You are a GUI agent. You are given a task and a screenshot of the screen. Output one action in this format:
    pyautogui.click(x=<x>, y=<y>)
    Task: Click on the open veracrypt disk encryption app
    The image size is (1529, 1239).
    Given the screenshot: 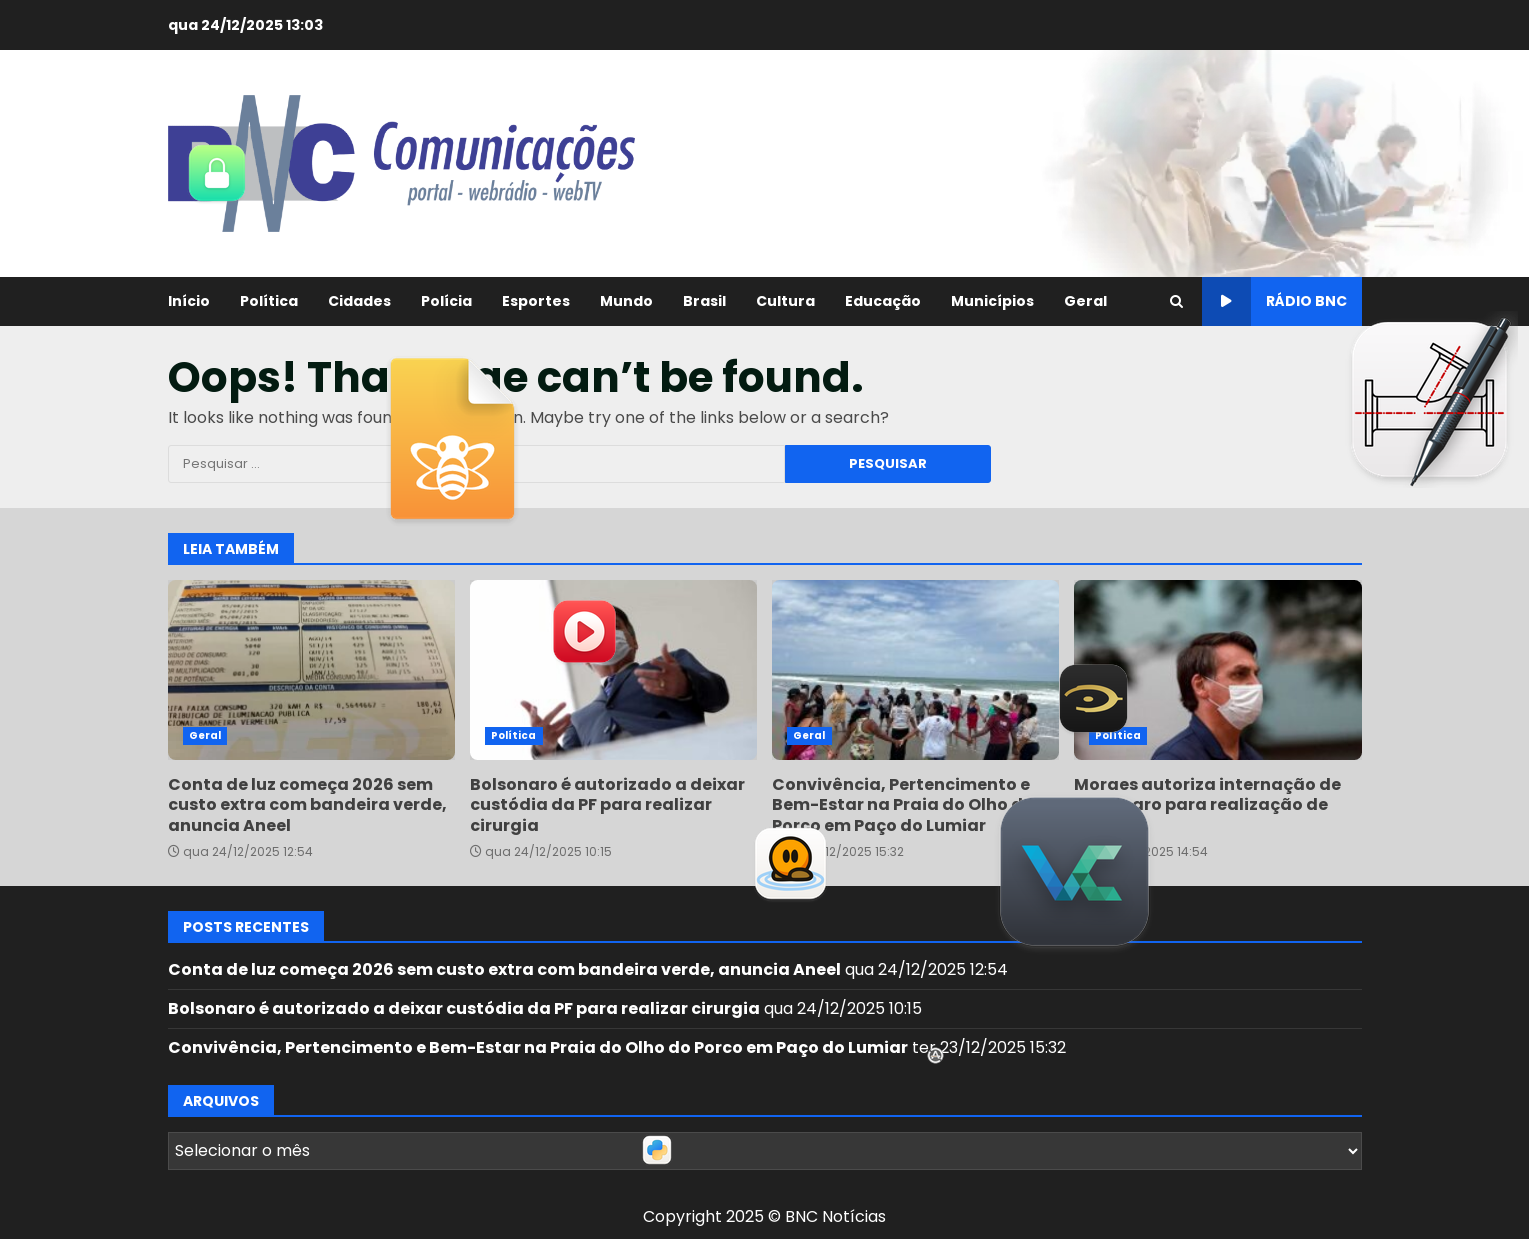 What is the action you would take?
    pyautogui.click(x=1074, y=871)
    